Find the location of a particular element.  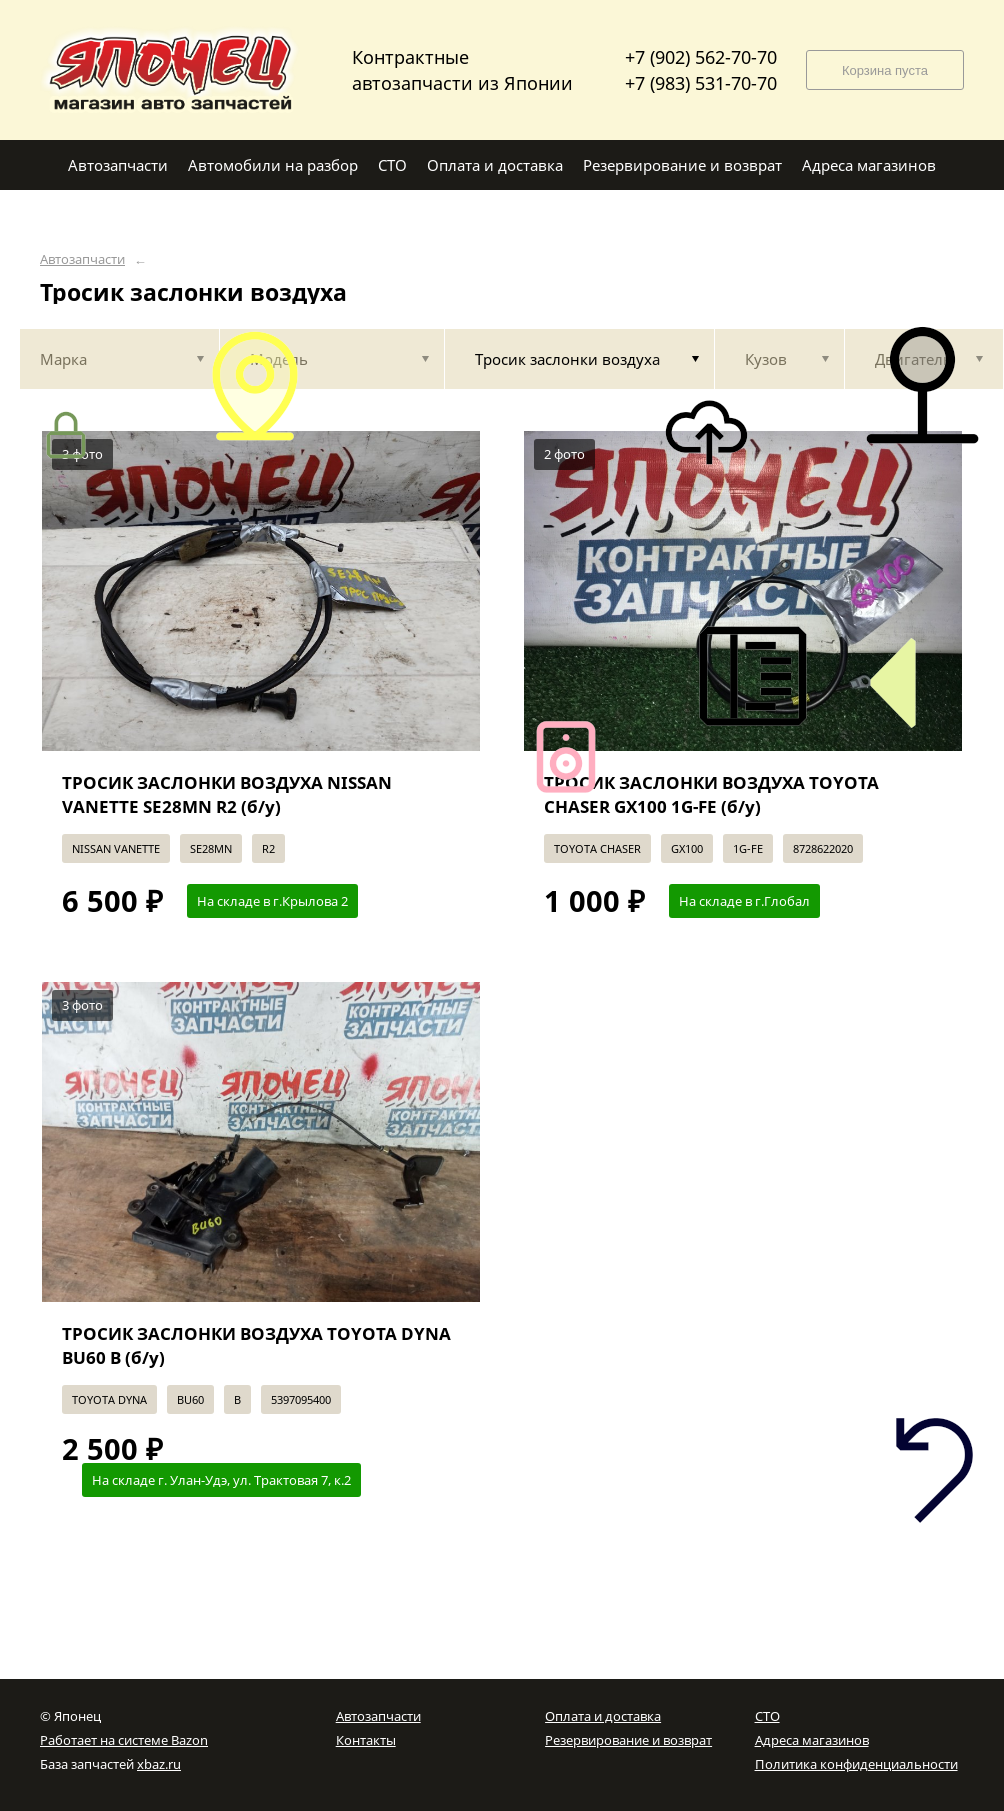

upload file to cloud storage is located at coordinates (706, 429).